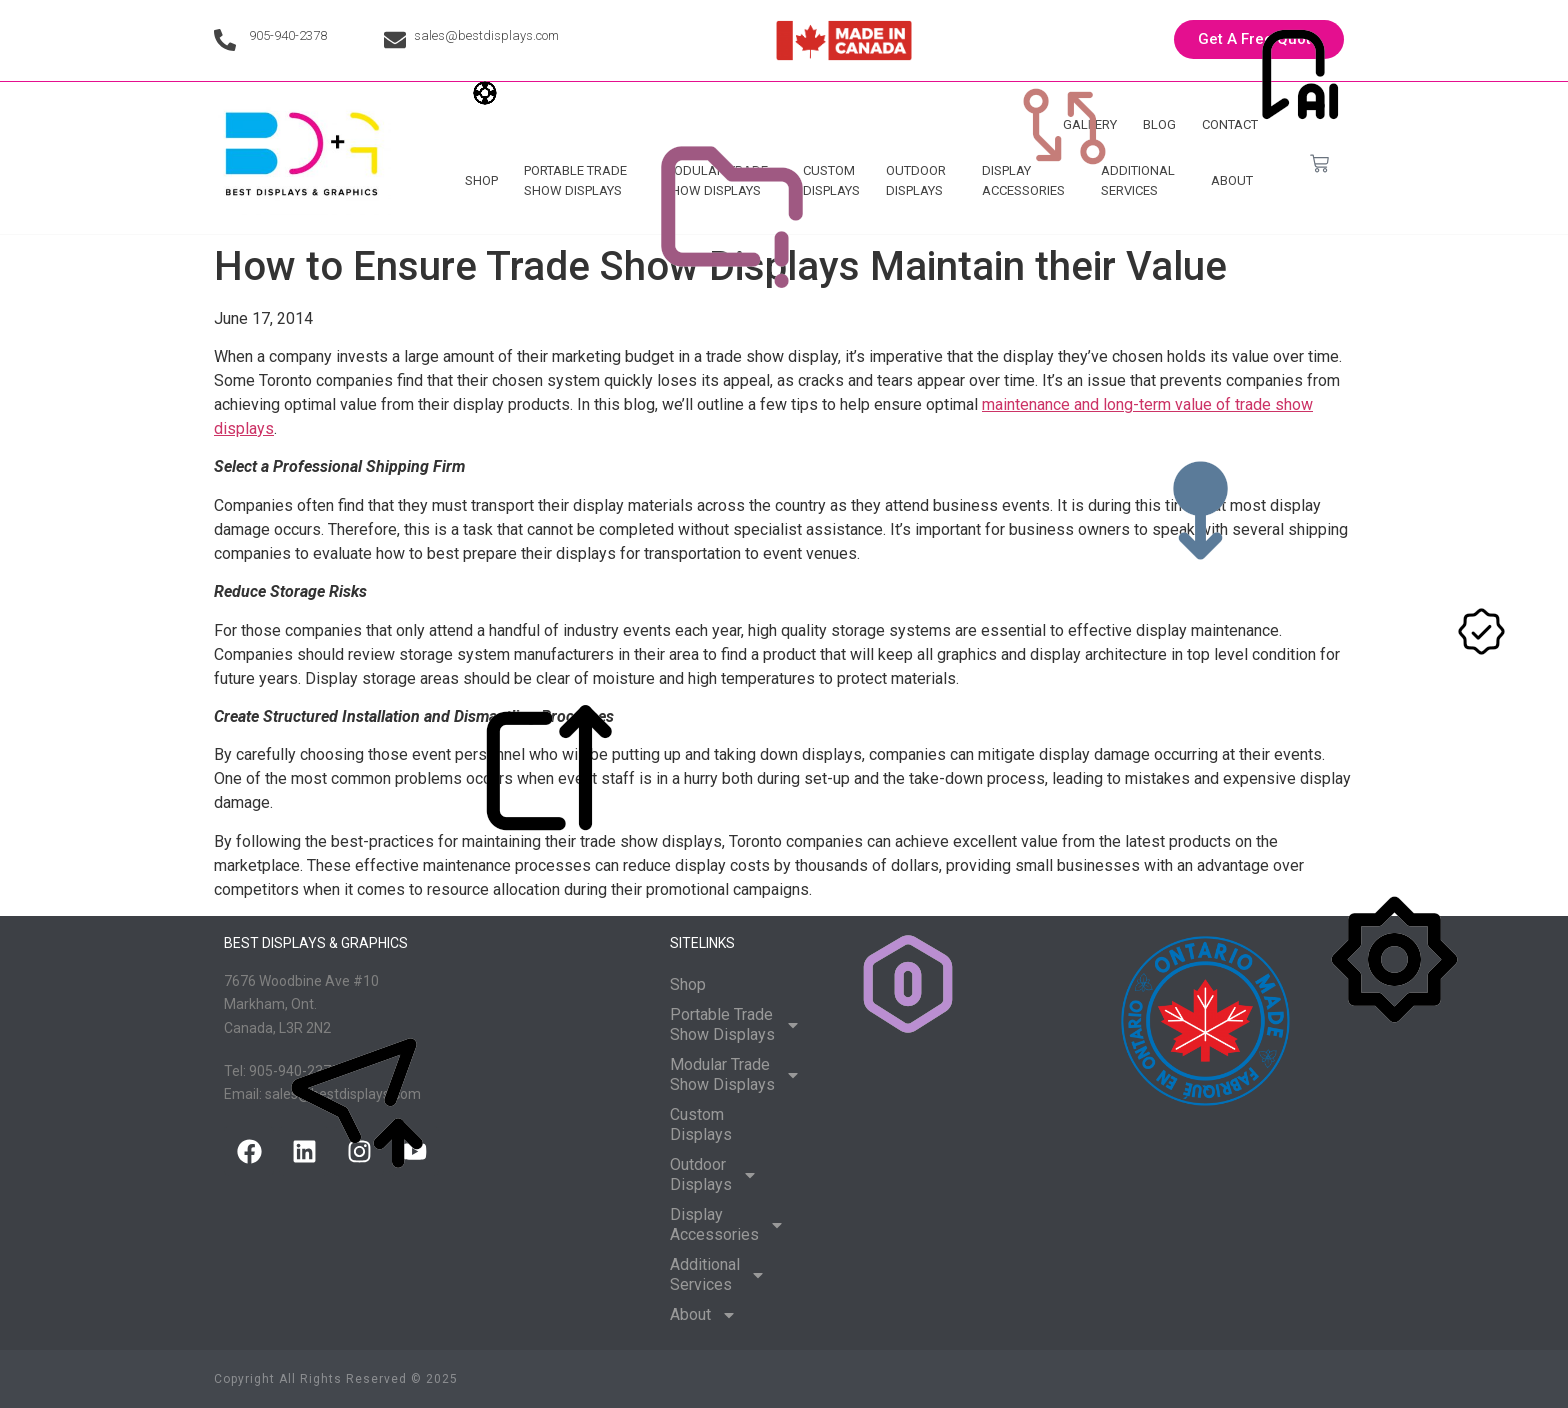  Describe the element at coordinates (355, 1100) in the screenshot. I see `upload or share your current location` at that location.